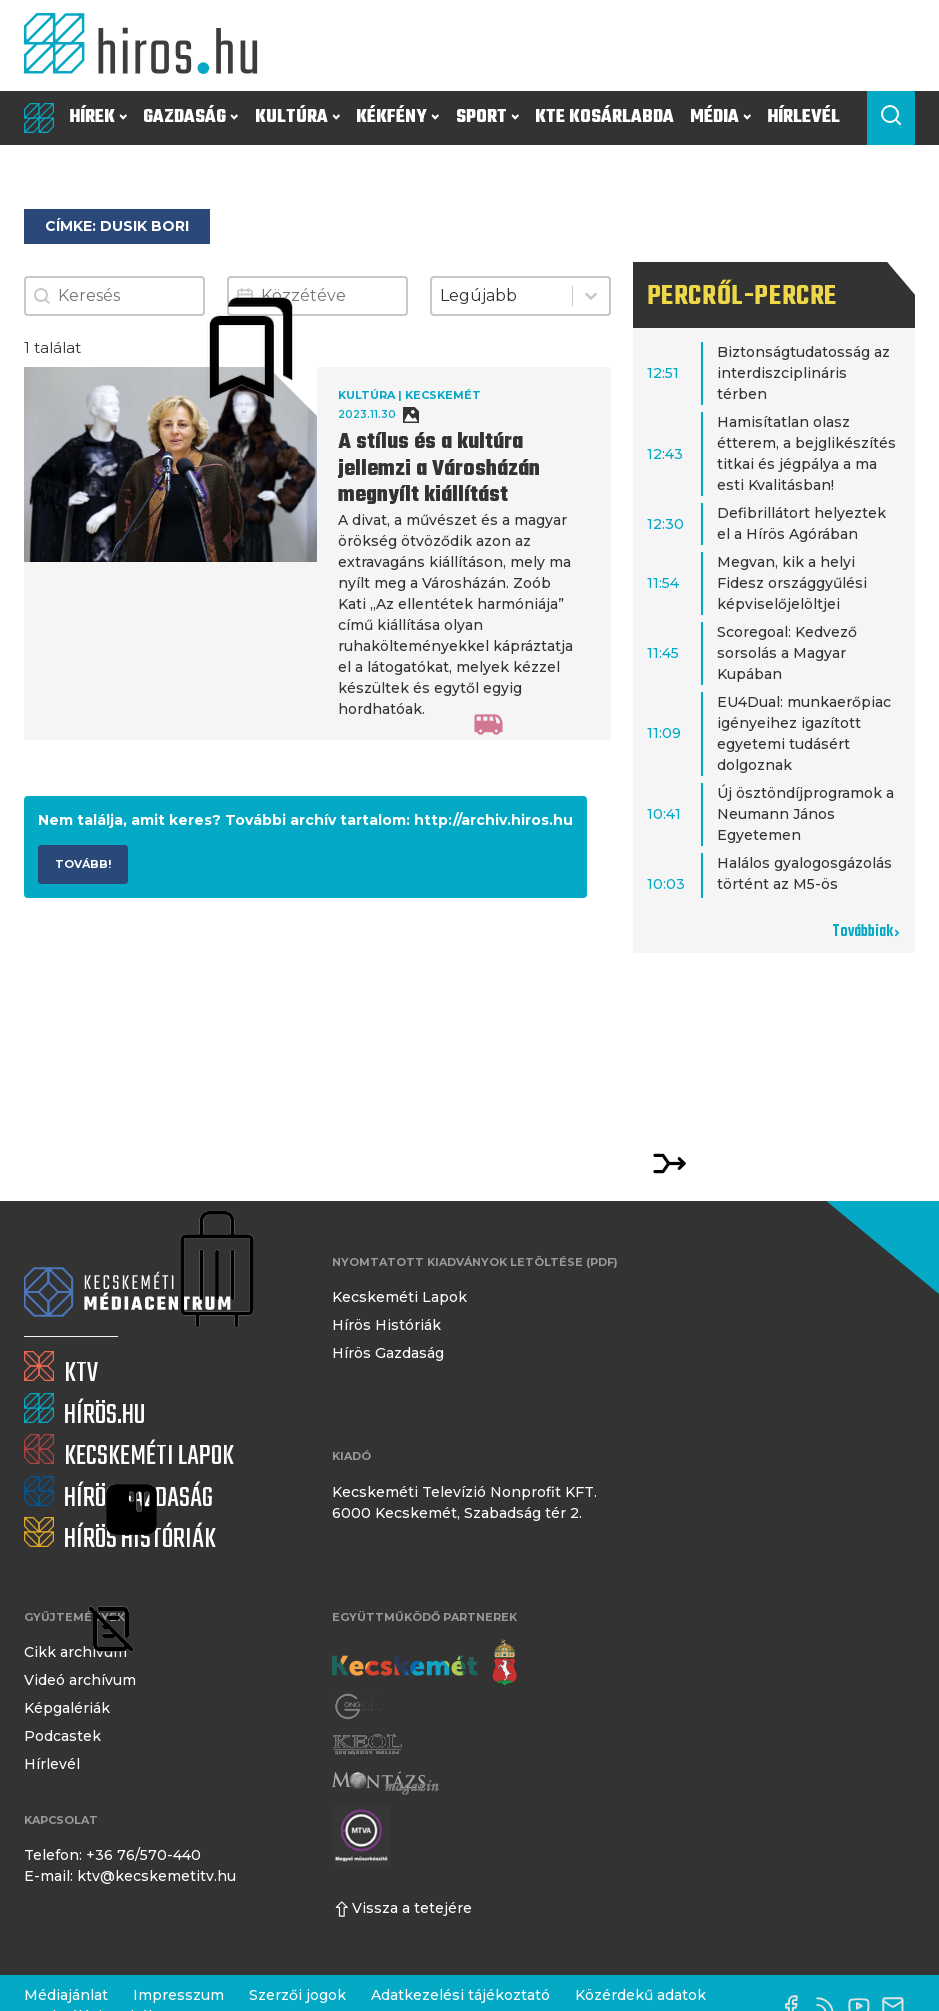 The width and height of the screenshot is (939, 2011). Describe the element at coordinates (217, 1271) in the screenshot. I see `access travel or trip planning features` at that location.